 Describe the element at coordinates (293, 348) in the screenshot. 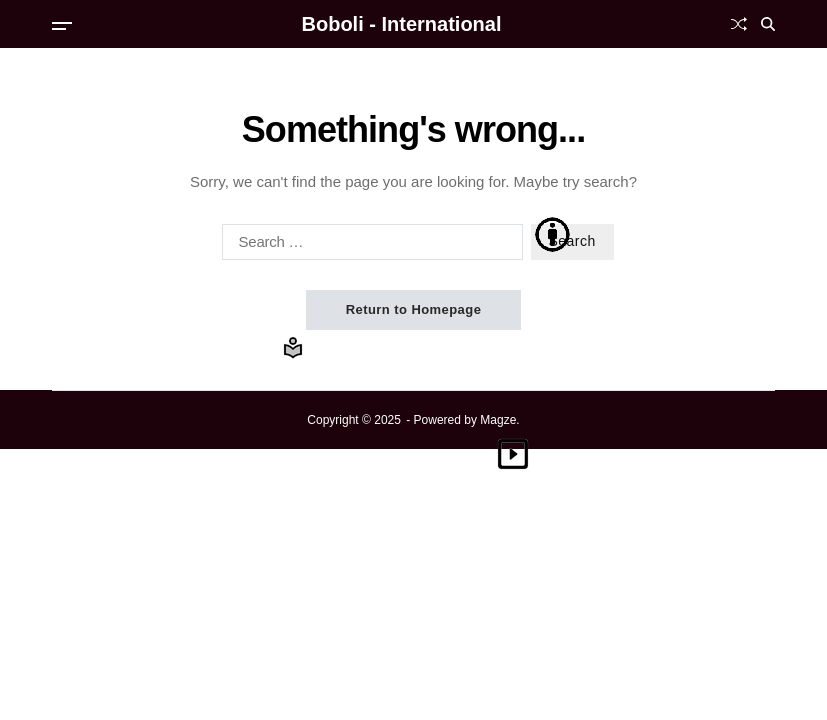

I see `access local library or reading resources` at that location.